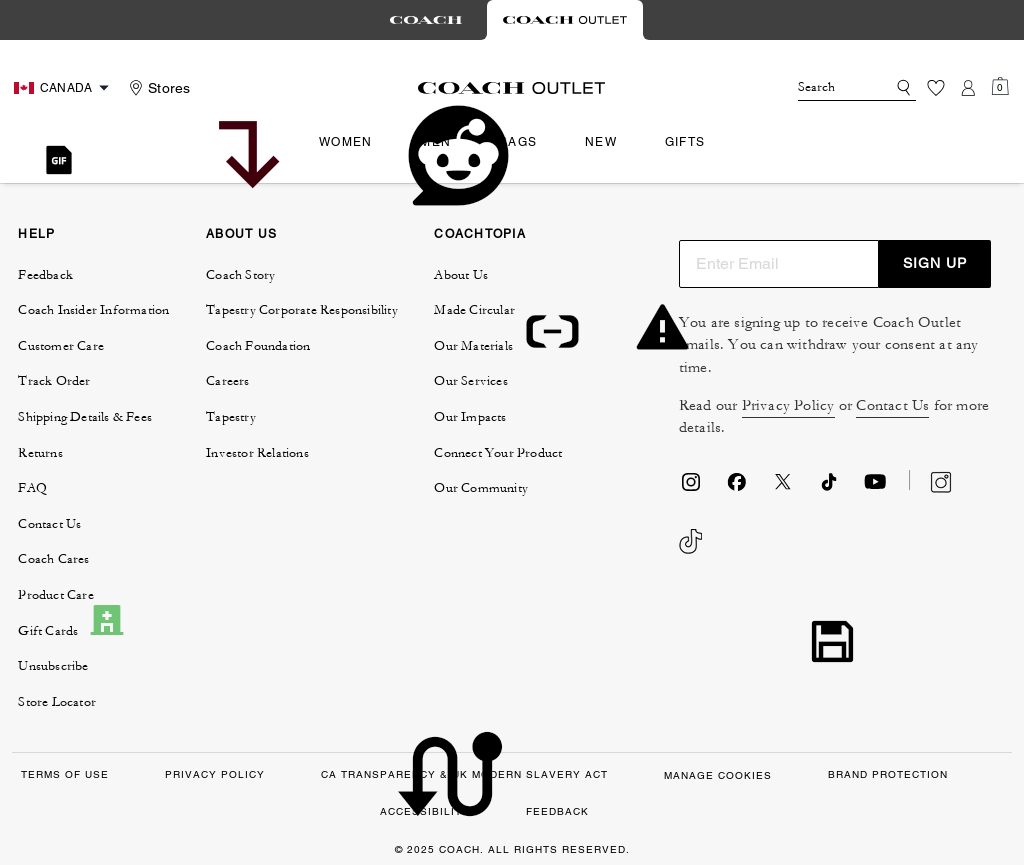 The image size is (1024, 865). I want to click on attach a GIF file, so click(59, 160).